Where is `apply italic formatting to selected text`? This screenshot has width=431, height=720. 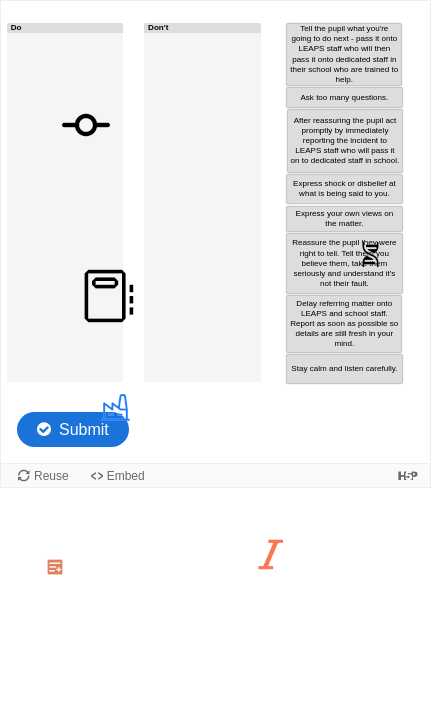
apply italic formatting to selected text is located at coordinates (271, 554).